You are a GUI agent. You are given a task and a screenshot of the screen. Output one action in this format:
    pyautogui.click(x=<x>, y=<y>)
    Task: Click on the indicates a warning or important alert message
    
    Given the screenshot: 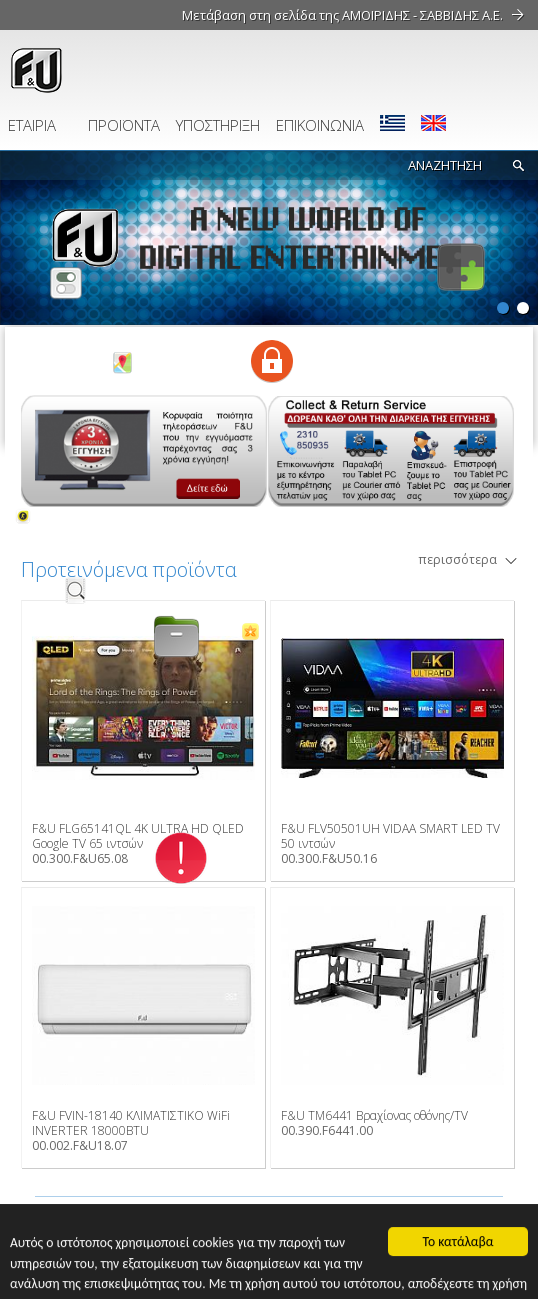 What is the action you would take?
    pyautogui.click(x=181, y=858)
    